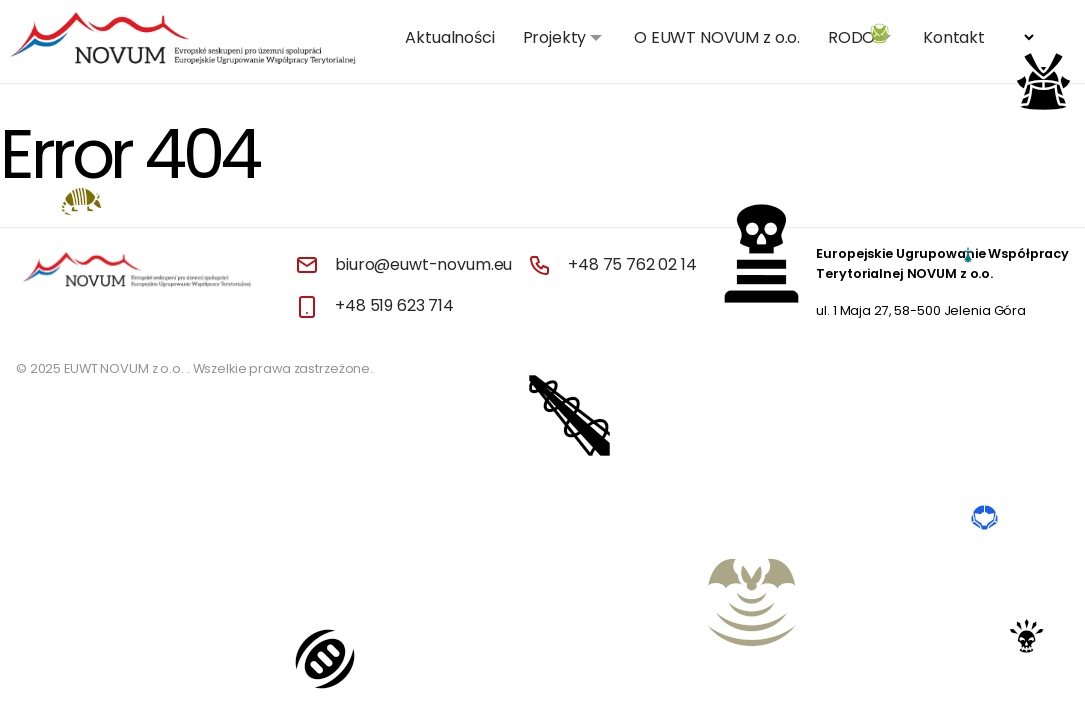 This screenshot has width=1085, height=720. I want to click on launch Metroid or Samus-themed game content, so click(984, 517).